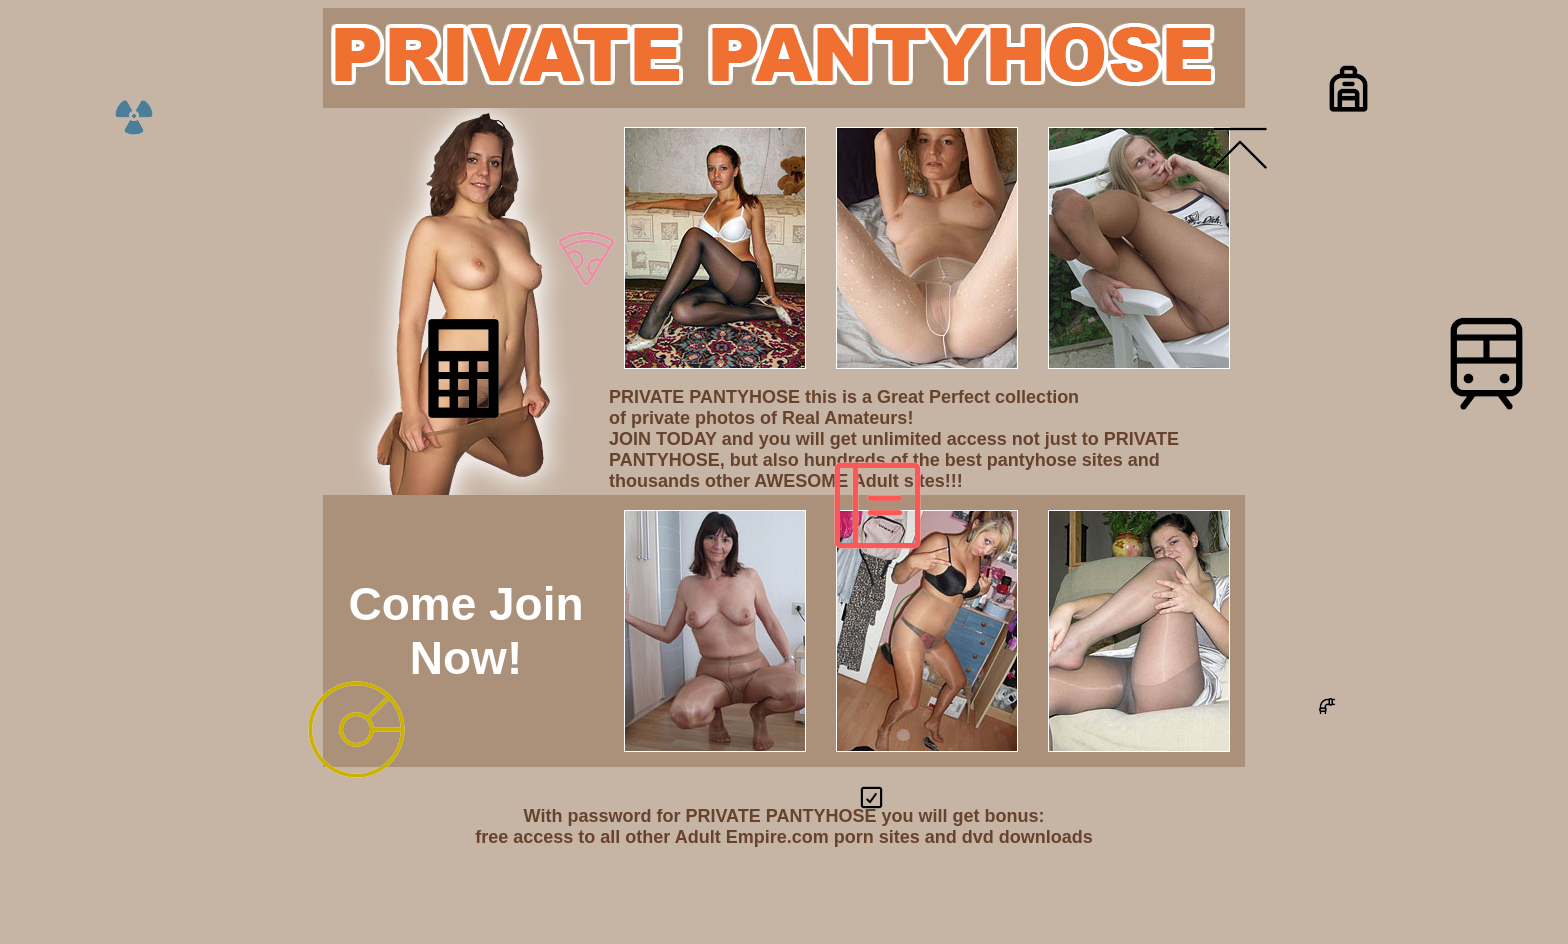 The height and width of the screenshot is (944, 1568). Describe the element at coordinates (1486, 360) in the screenshot. I see `access train schedules or rail services` at that location.